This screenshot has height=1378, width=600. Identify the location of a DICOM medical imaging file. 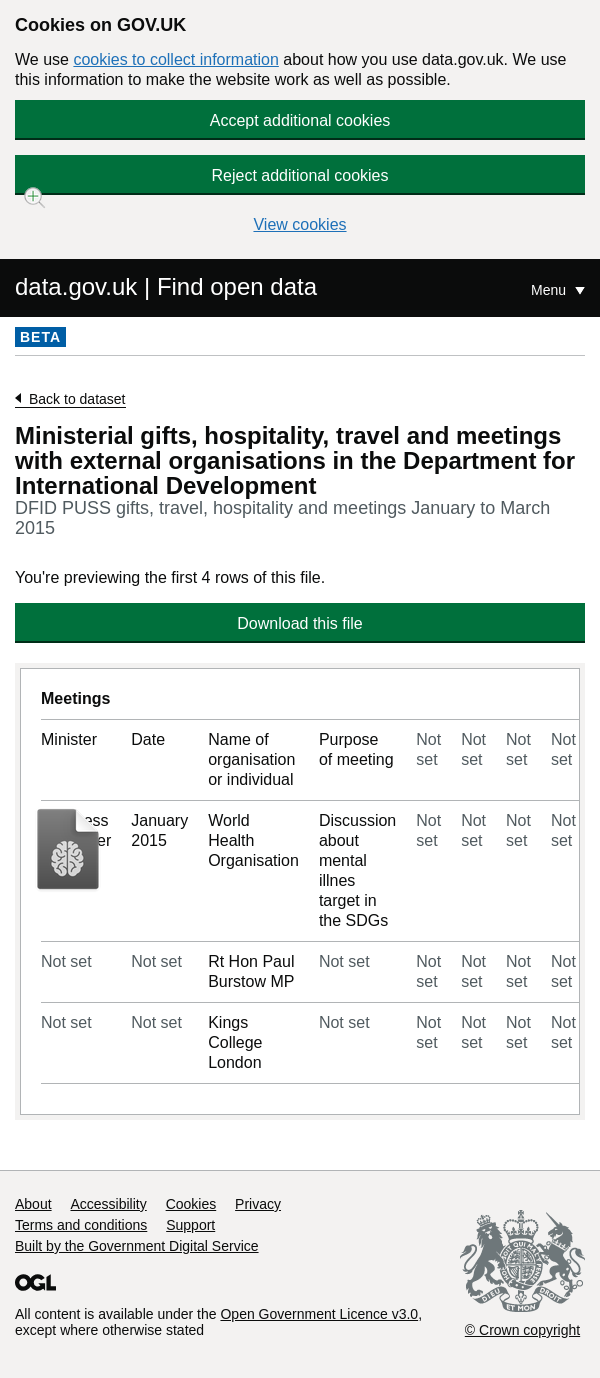
(68, 849).